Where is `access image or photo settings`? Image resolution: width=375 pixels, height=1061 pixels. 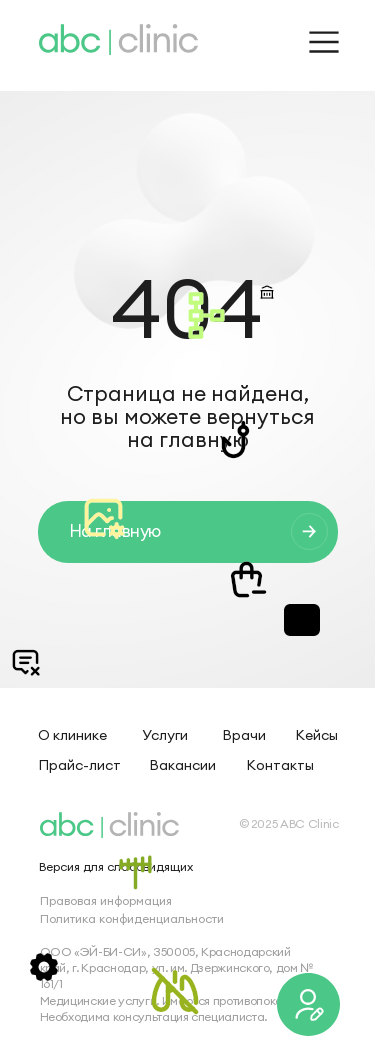
access image or photo settings is located at coordinates (103, 517).